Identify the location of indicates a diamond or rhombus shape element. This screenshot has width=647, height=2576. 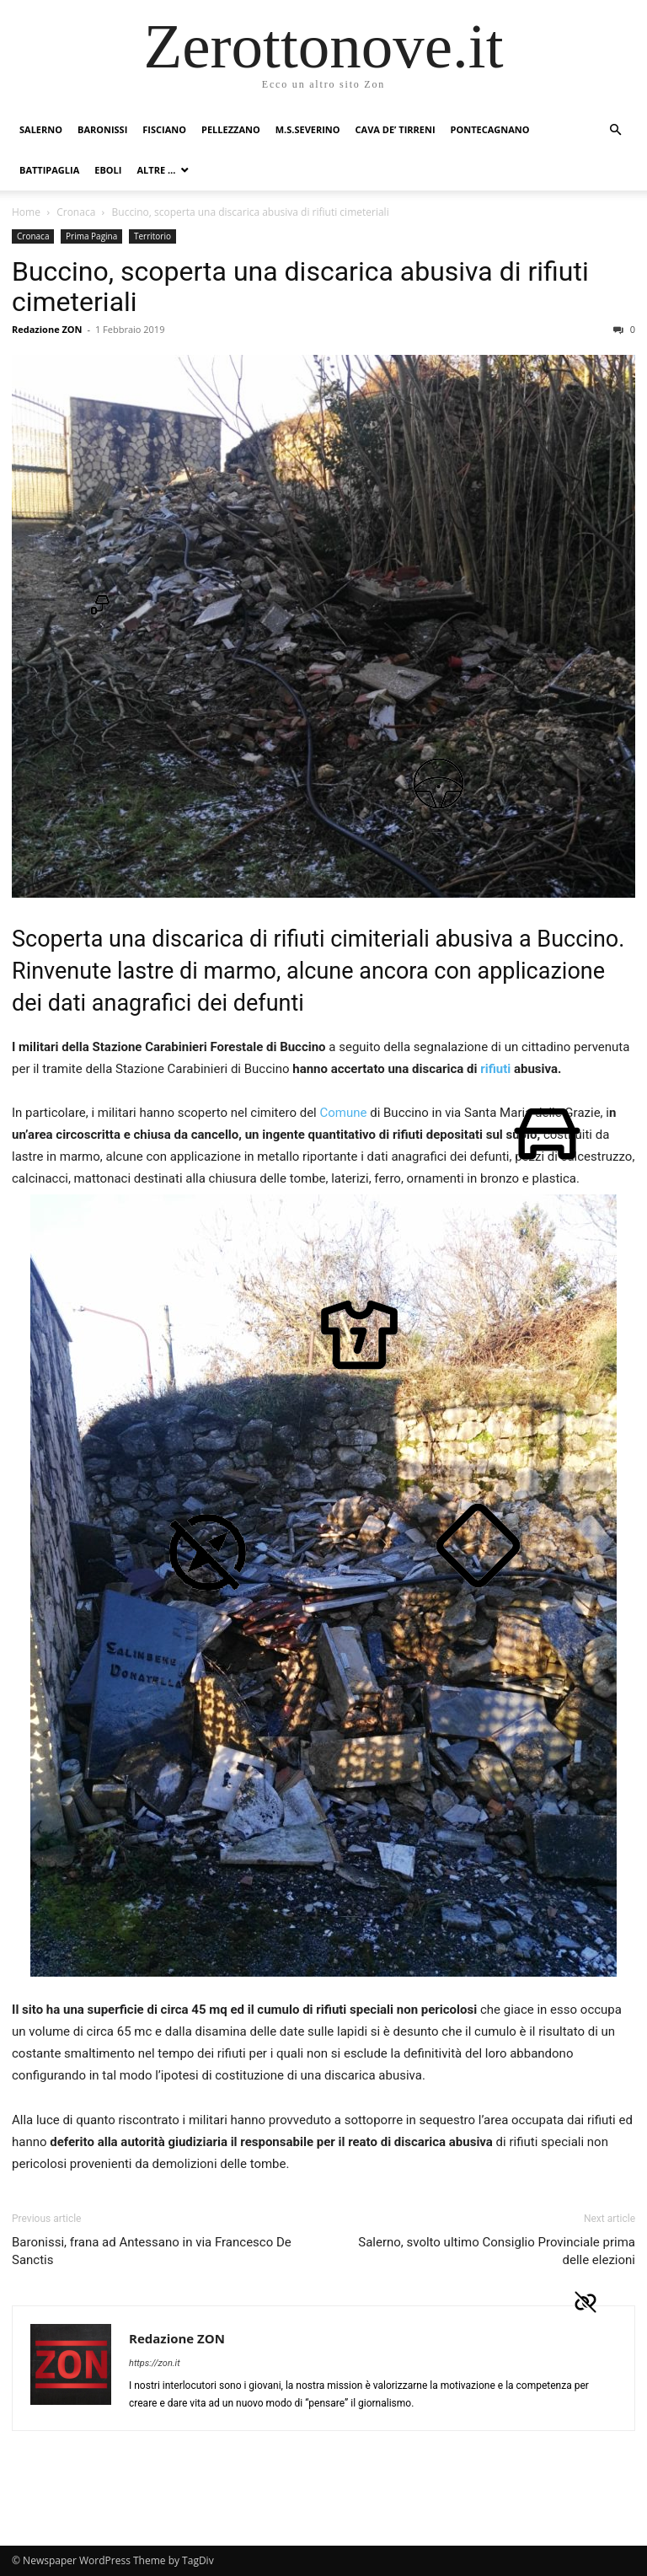
(478, 1545).